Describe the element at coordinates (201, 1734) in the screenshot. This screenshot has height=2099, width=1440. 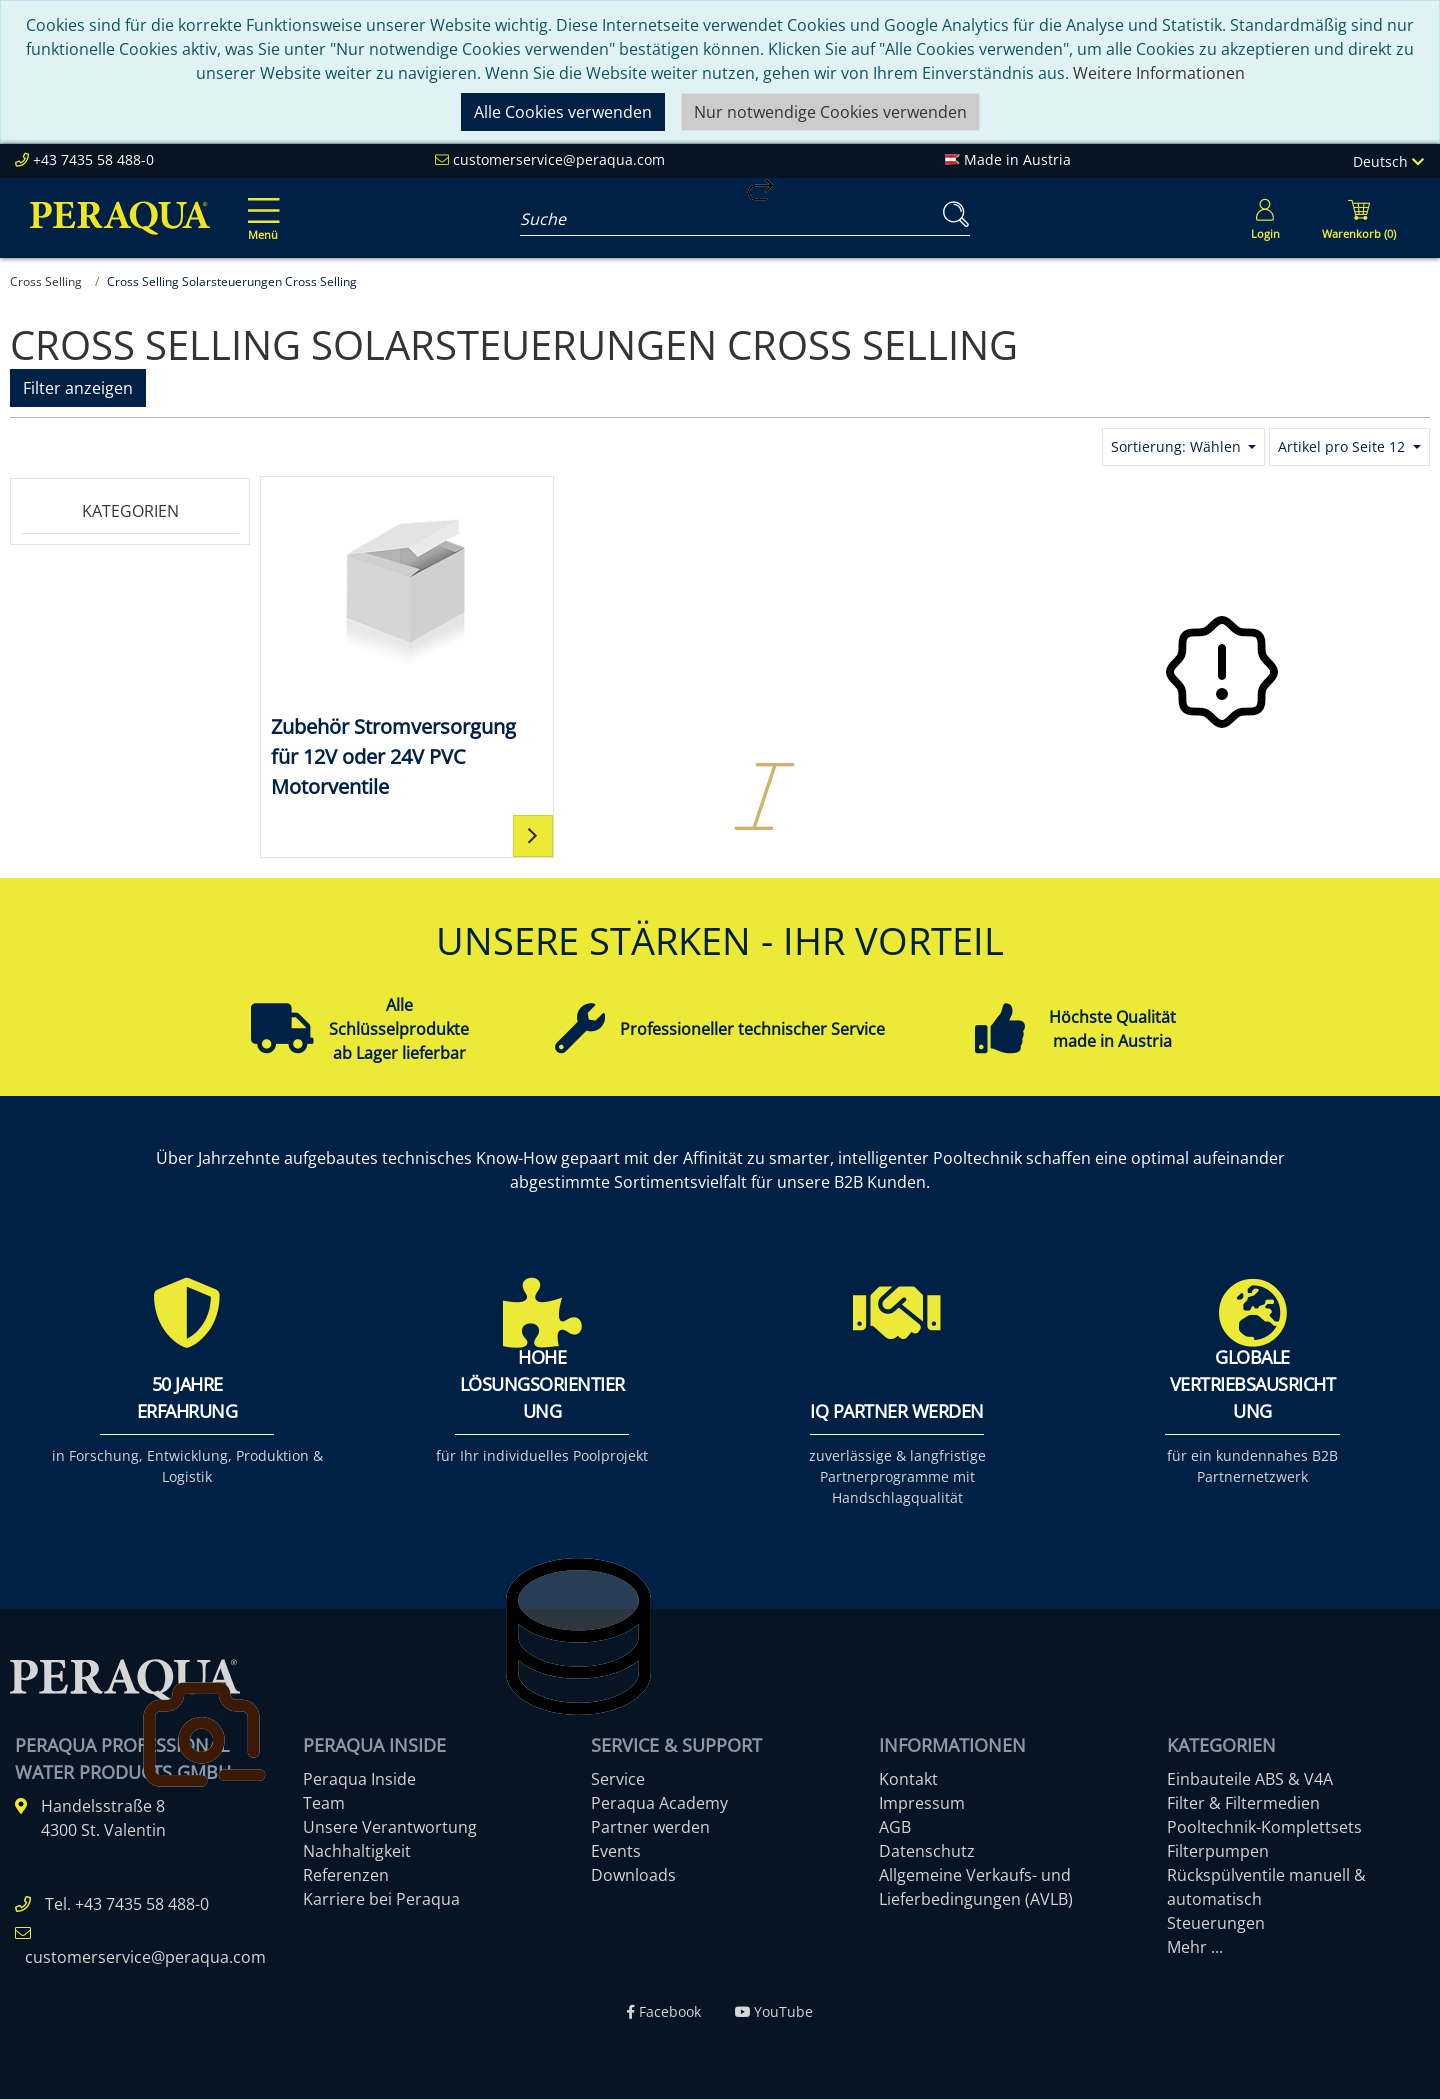
I see `remove a photo from selection` at that location.